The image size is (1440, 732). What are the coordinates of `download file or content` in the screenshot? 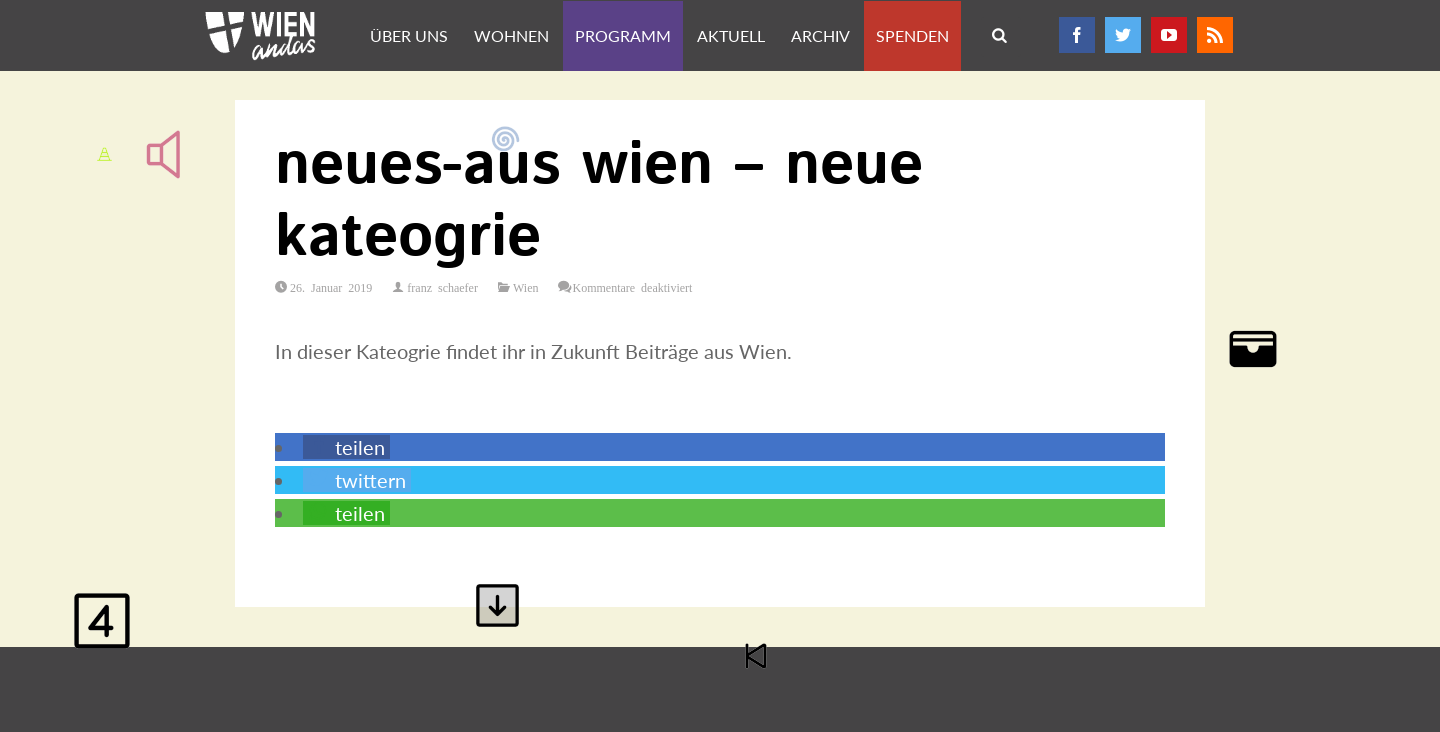 It's located at (497, 605).